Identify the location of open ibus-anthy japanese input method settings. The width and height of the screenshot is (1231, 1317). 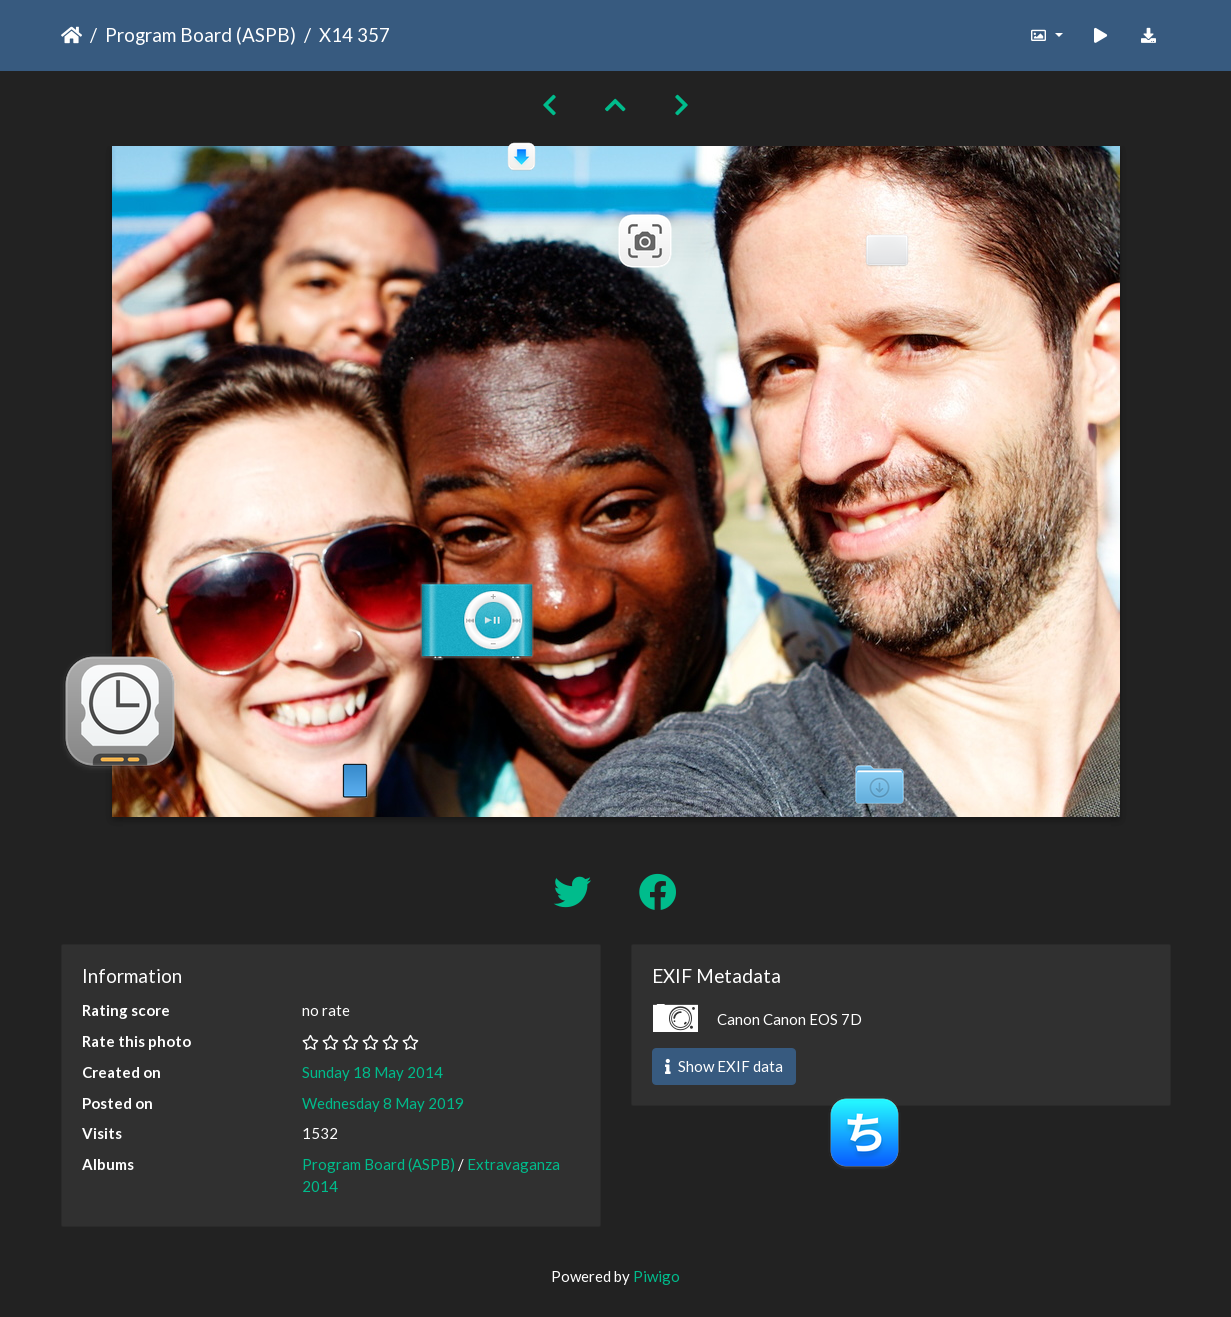
(864, 1132).